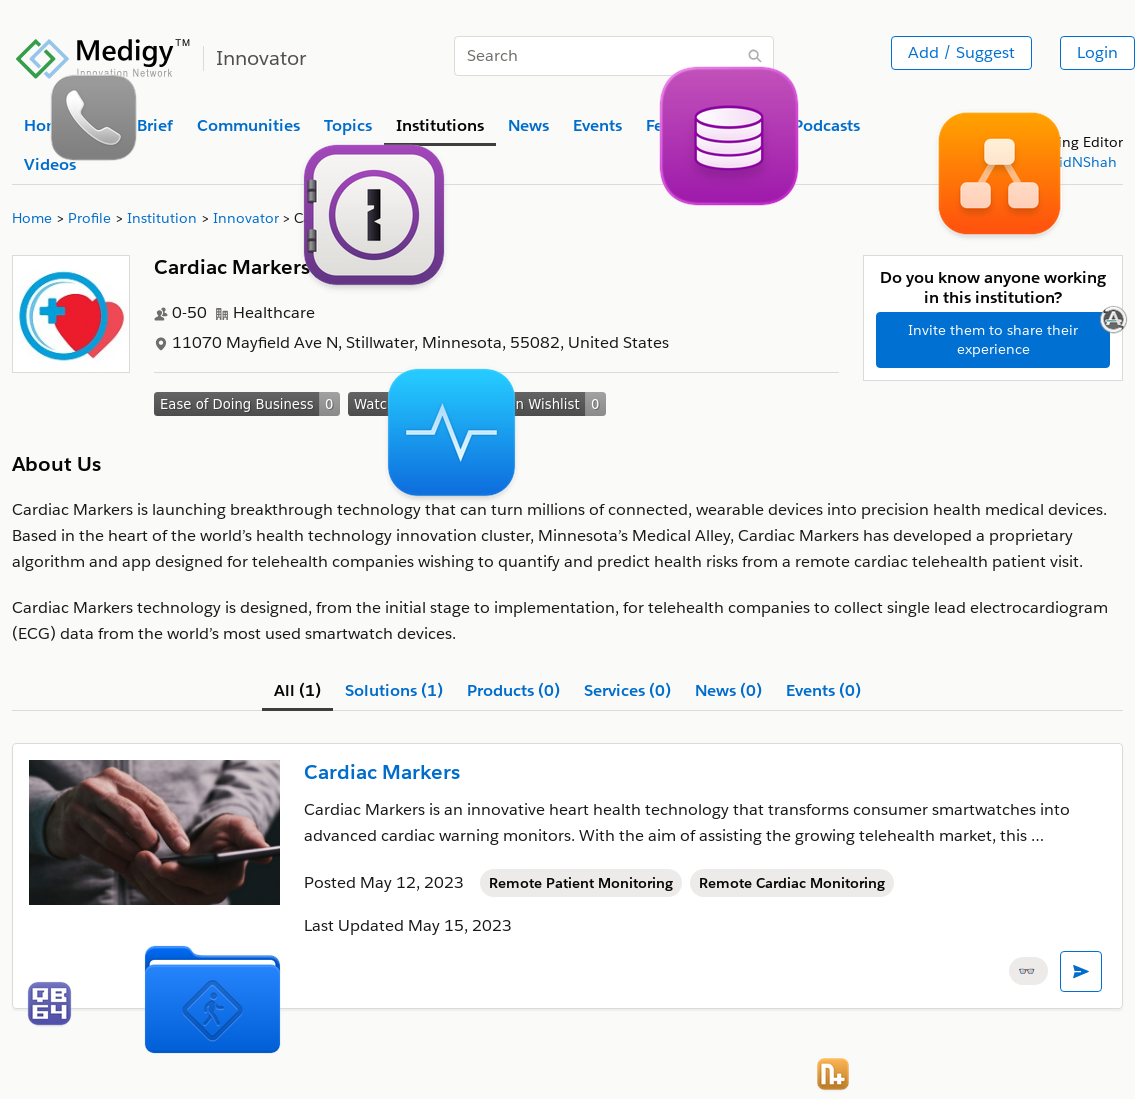  Describe the element at coordinates (999, 173) in the screenshot. I see `open draw.io diagramming app` at that location.